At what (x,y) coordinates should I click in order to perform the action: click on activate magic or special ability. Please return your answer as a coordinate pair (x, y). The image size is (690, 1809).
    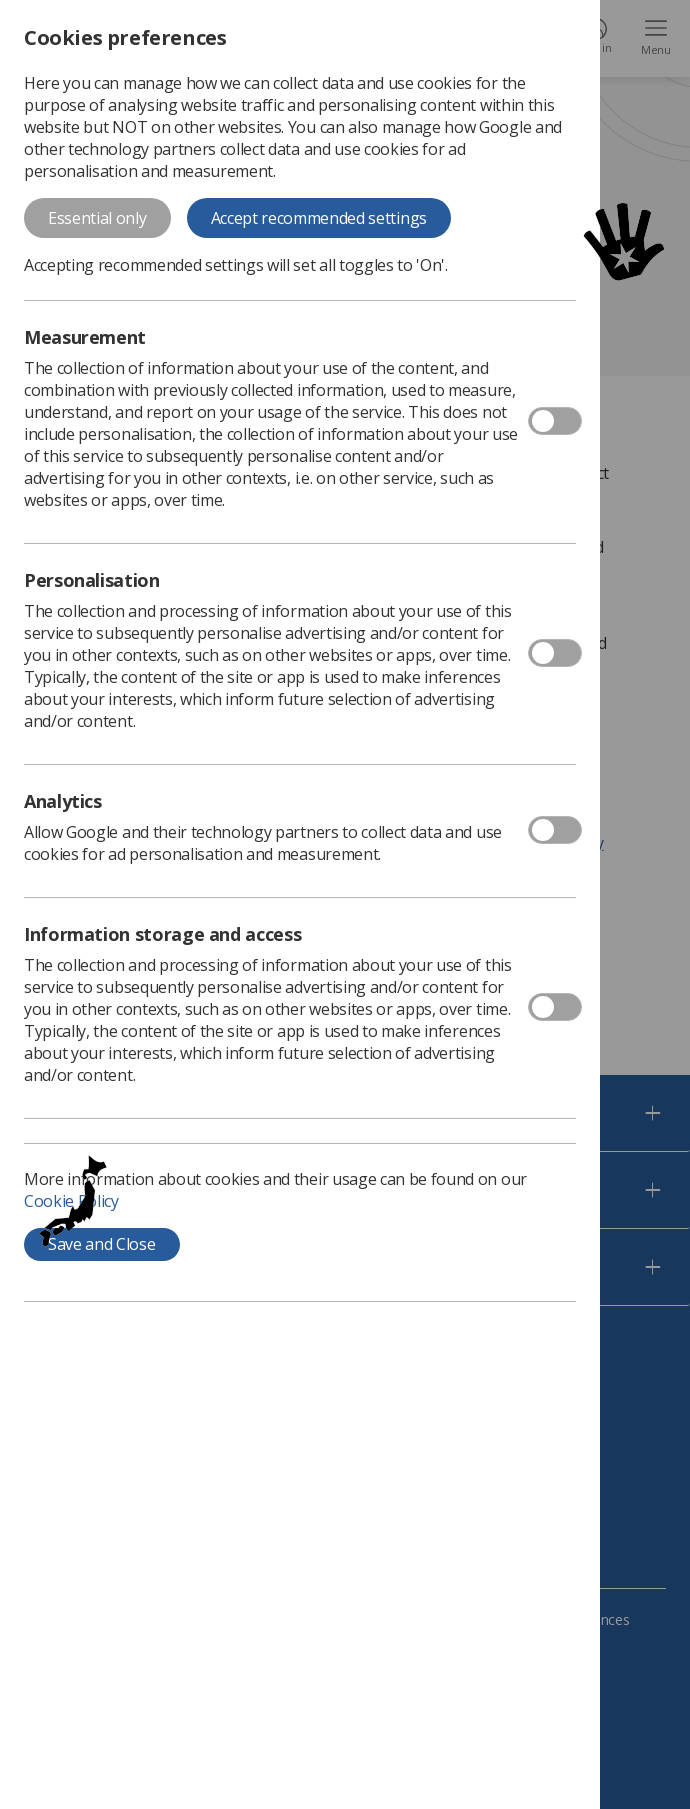
    Looking at the image, I should click on (624, 243).